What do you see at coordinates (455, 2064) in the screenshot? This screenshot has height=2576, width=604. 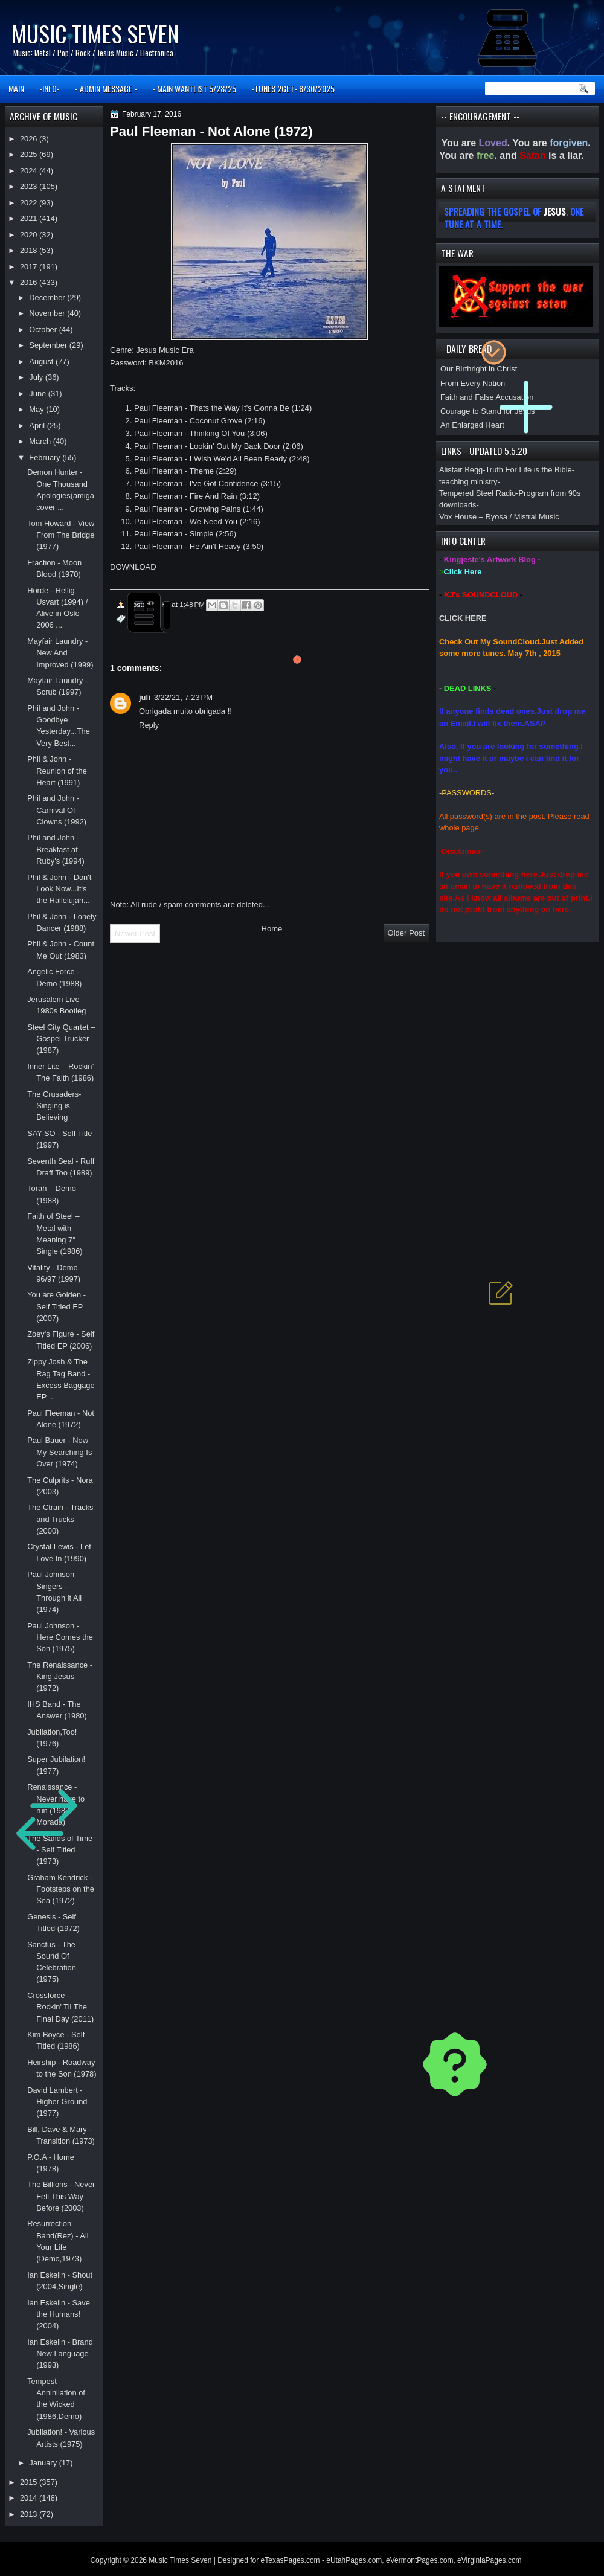 I see `access help or FAQ section` at bounding box center [455, 2064].